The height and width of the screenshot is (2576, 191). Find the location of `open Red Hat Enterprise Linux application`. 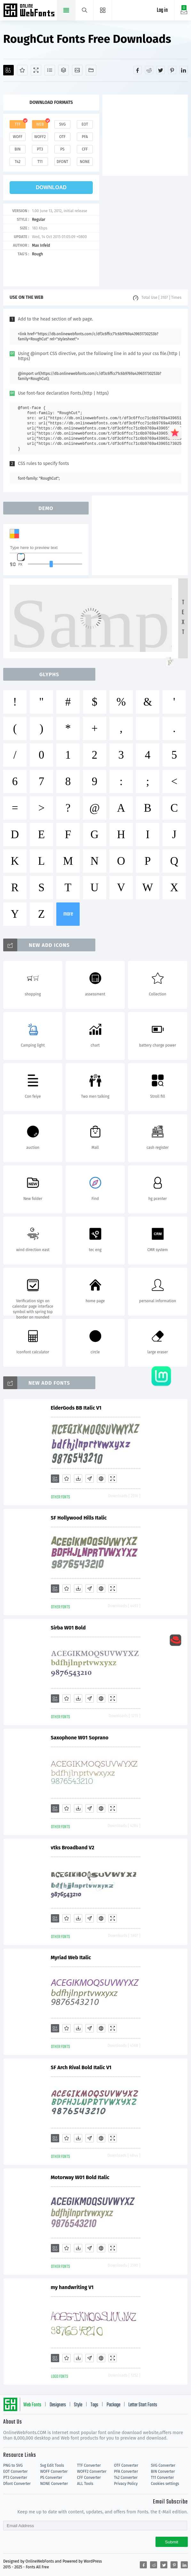

open Red Hat Enterprise Linux application is located at coordinates (175, 1640).